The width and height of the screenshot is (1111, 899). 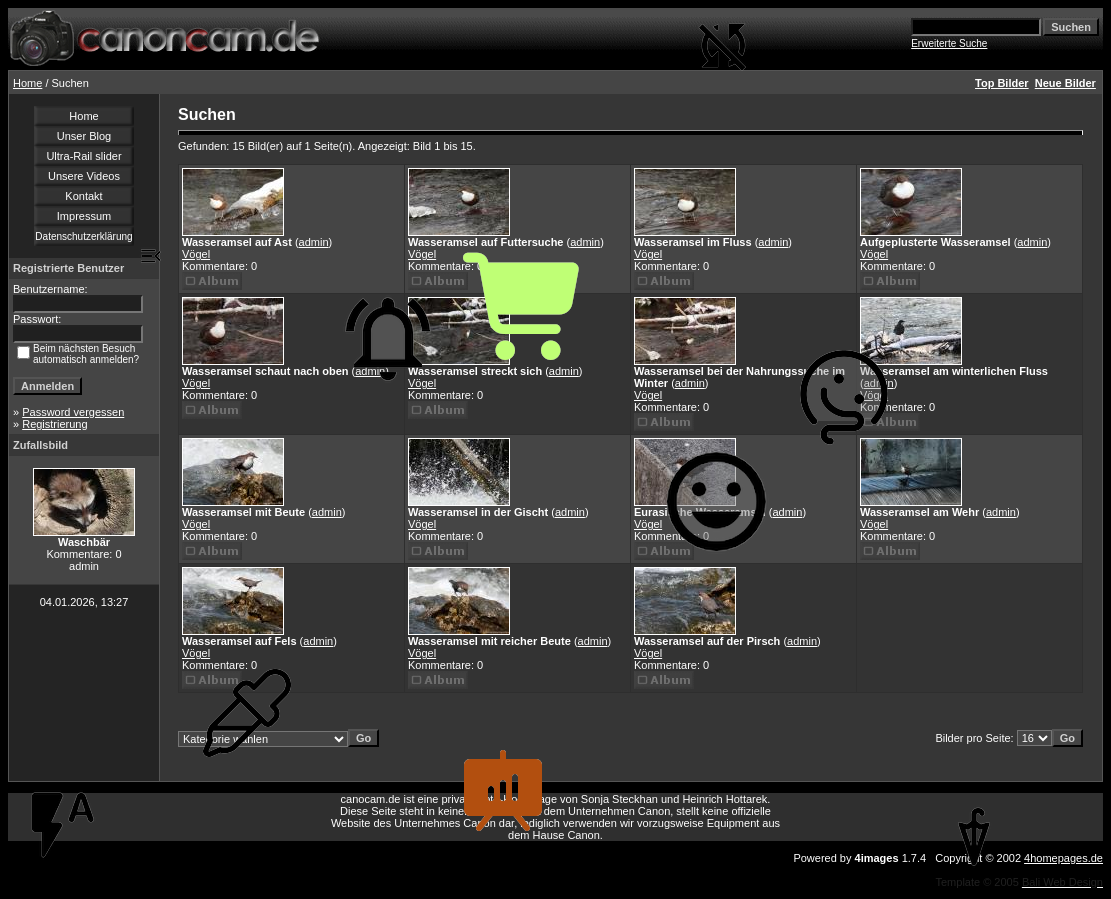 What do you see at coordinates (844, 394) in the screenshot?
I see `react with a melting or overwhelmed emoji` at bounding box center [844, 394].